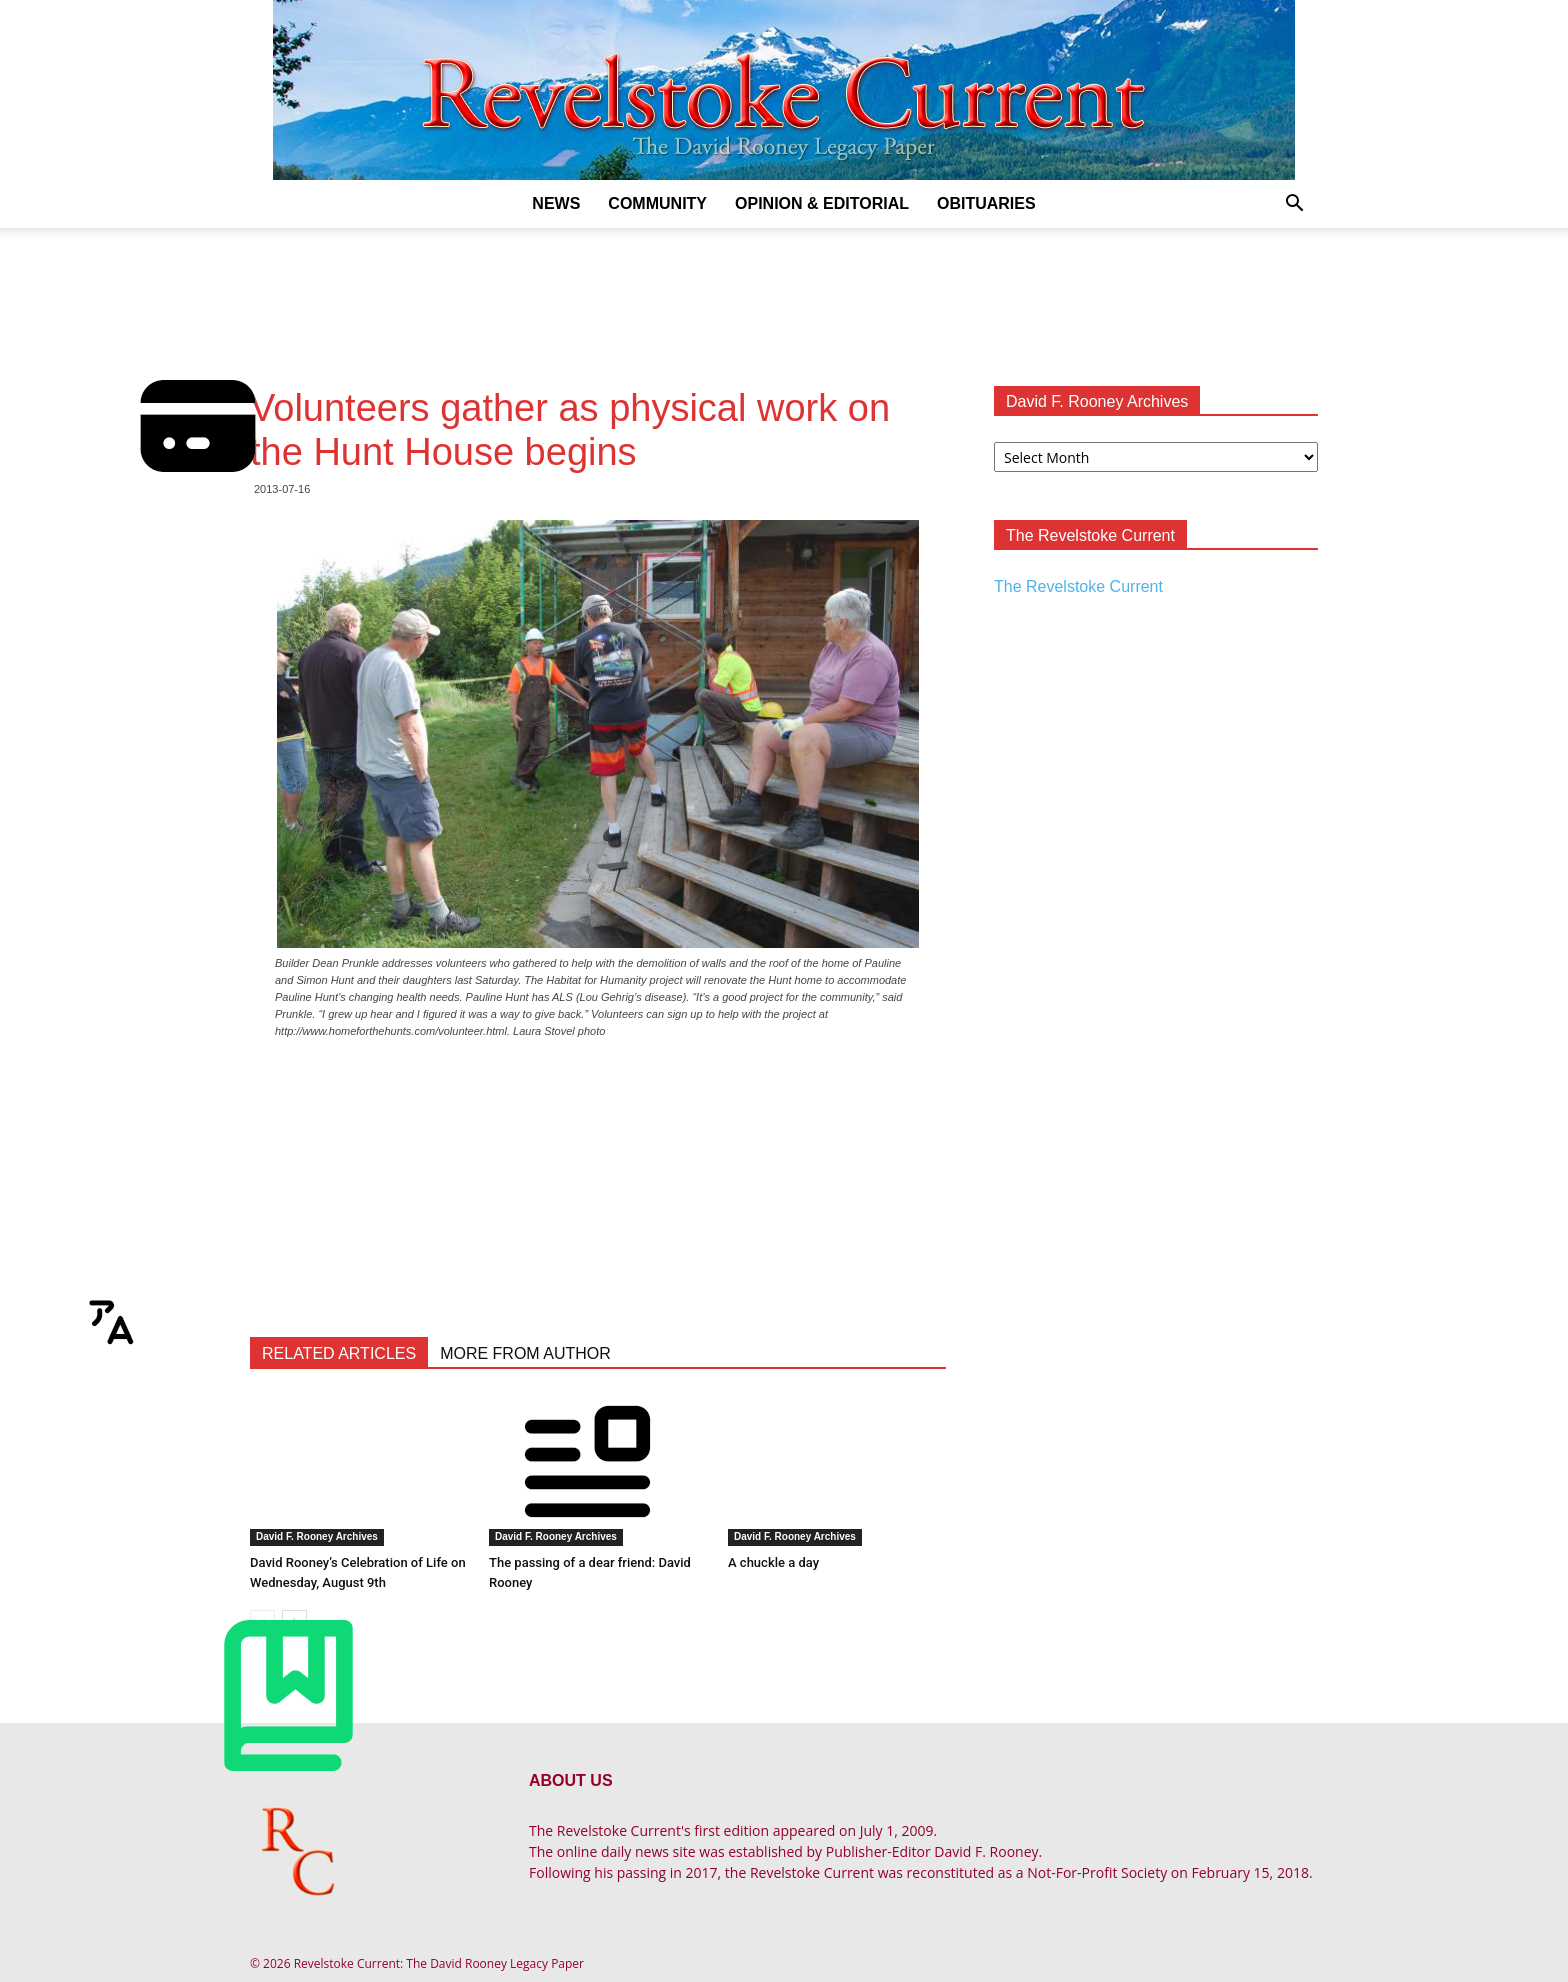  I want to click on access your bookmarked reading list, so click(288, 1695).